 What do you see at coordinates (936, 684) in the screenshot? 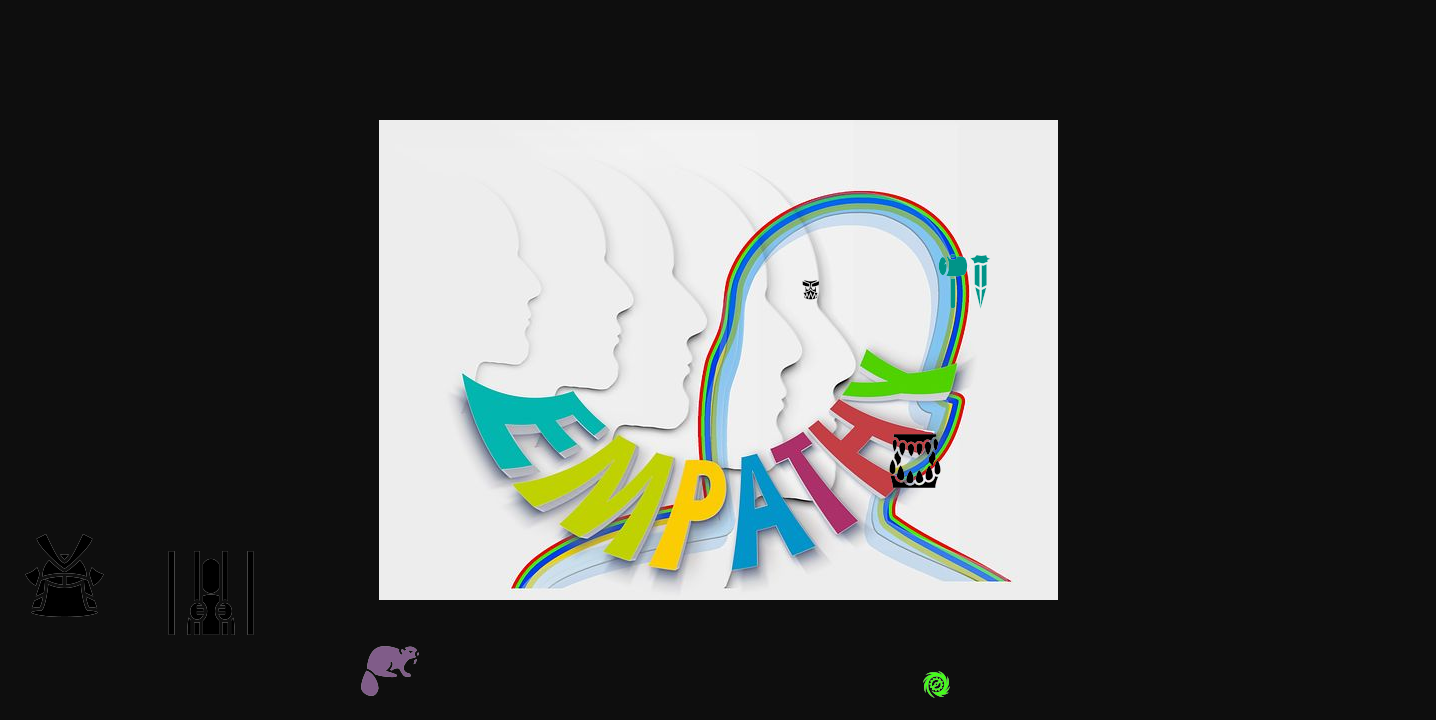
I see `activate overdrive or boost mode` at bounding box center [936, 684].